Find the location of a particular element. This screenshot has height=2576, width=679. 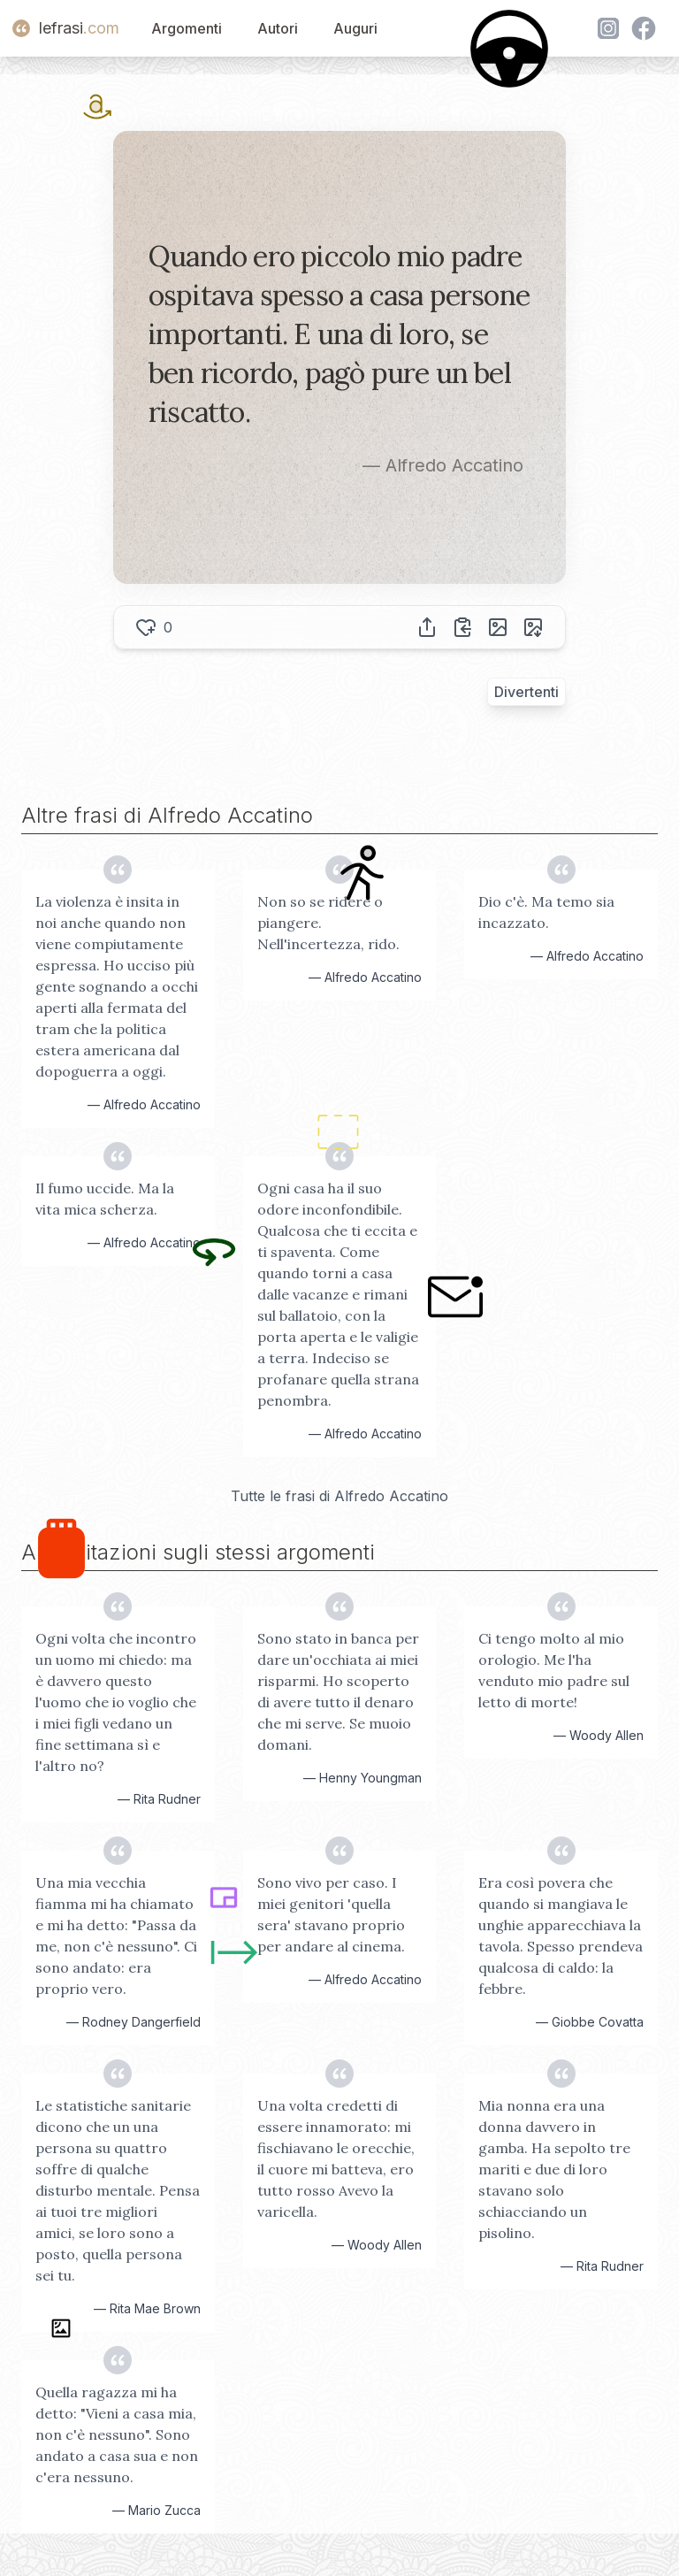

enable picture-in-picture mode is located at coordinates (224, 1898).